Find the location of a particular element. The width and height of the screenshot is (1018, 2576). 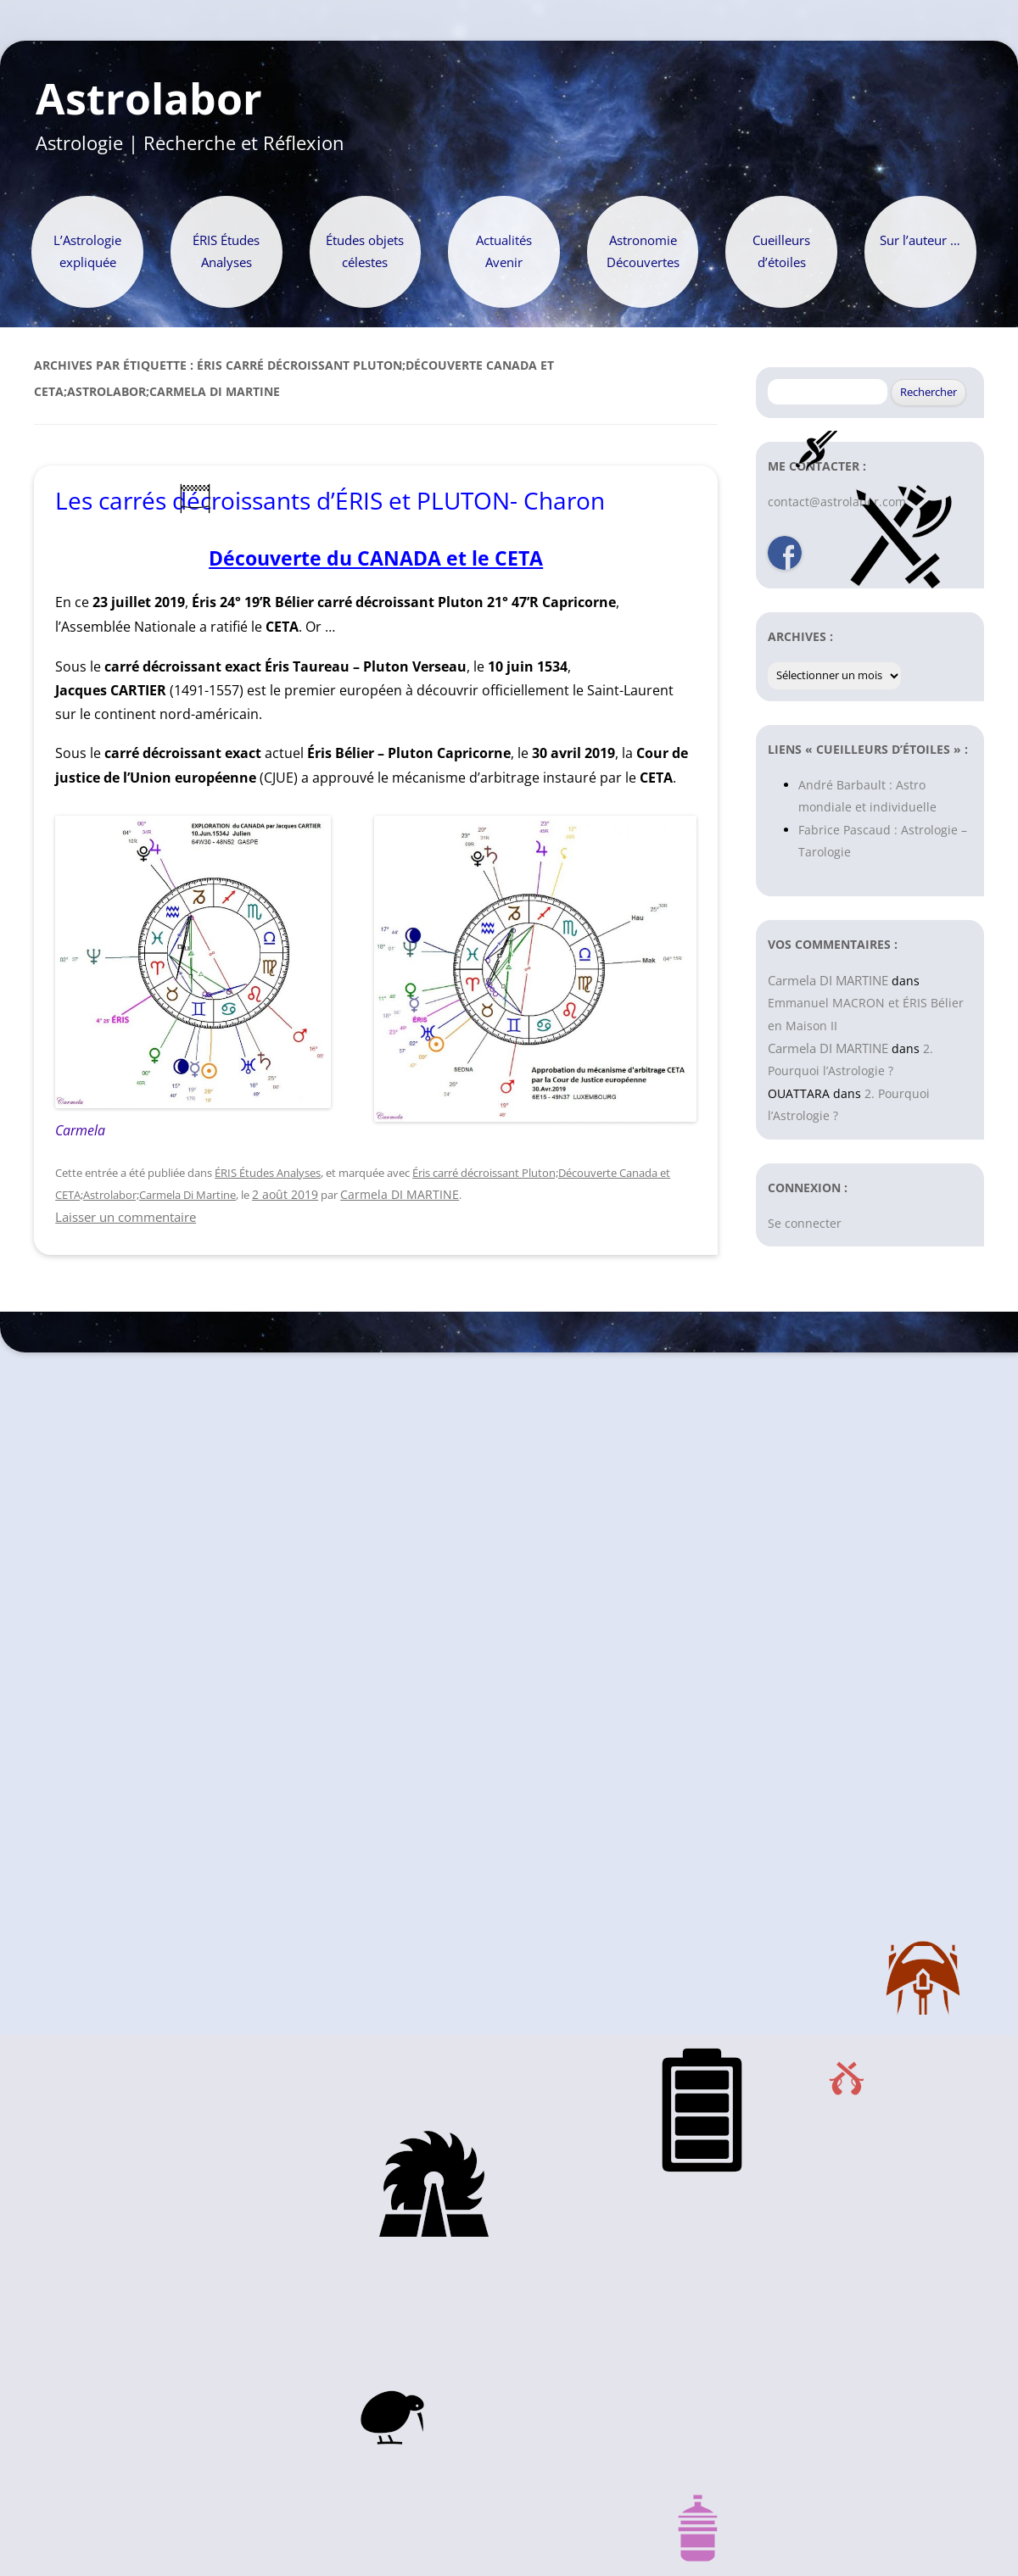

track water intake or hydration is located at coordinates (697, 2528).